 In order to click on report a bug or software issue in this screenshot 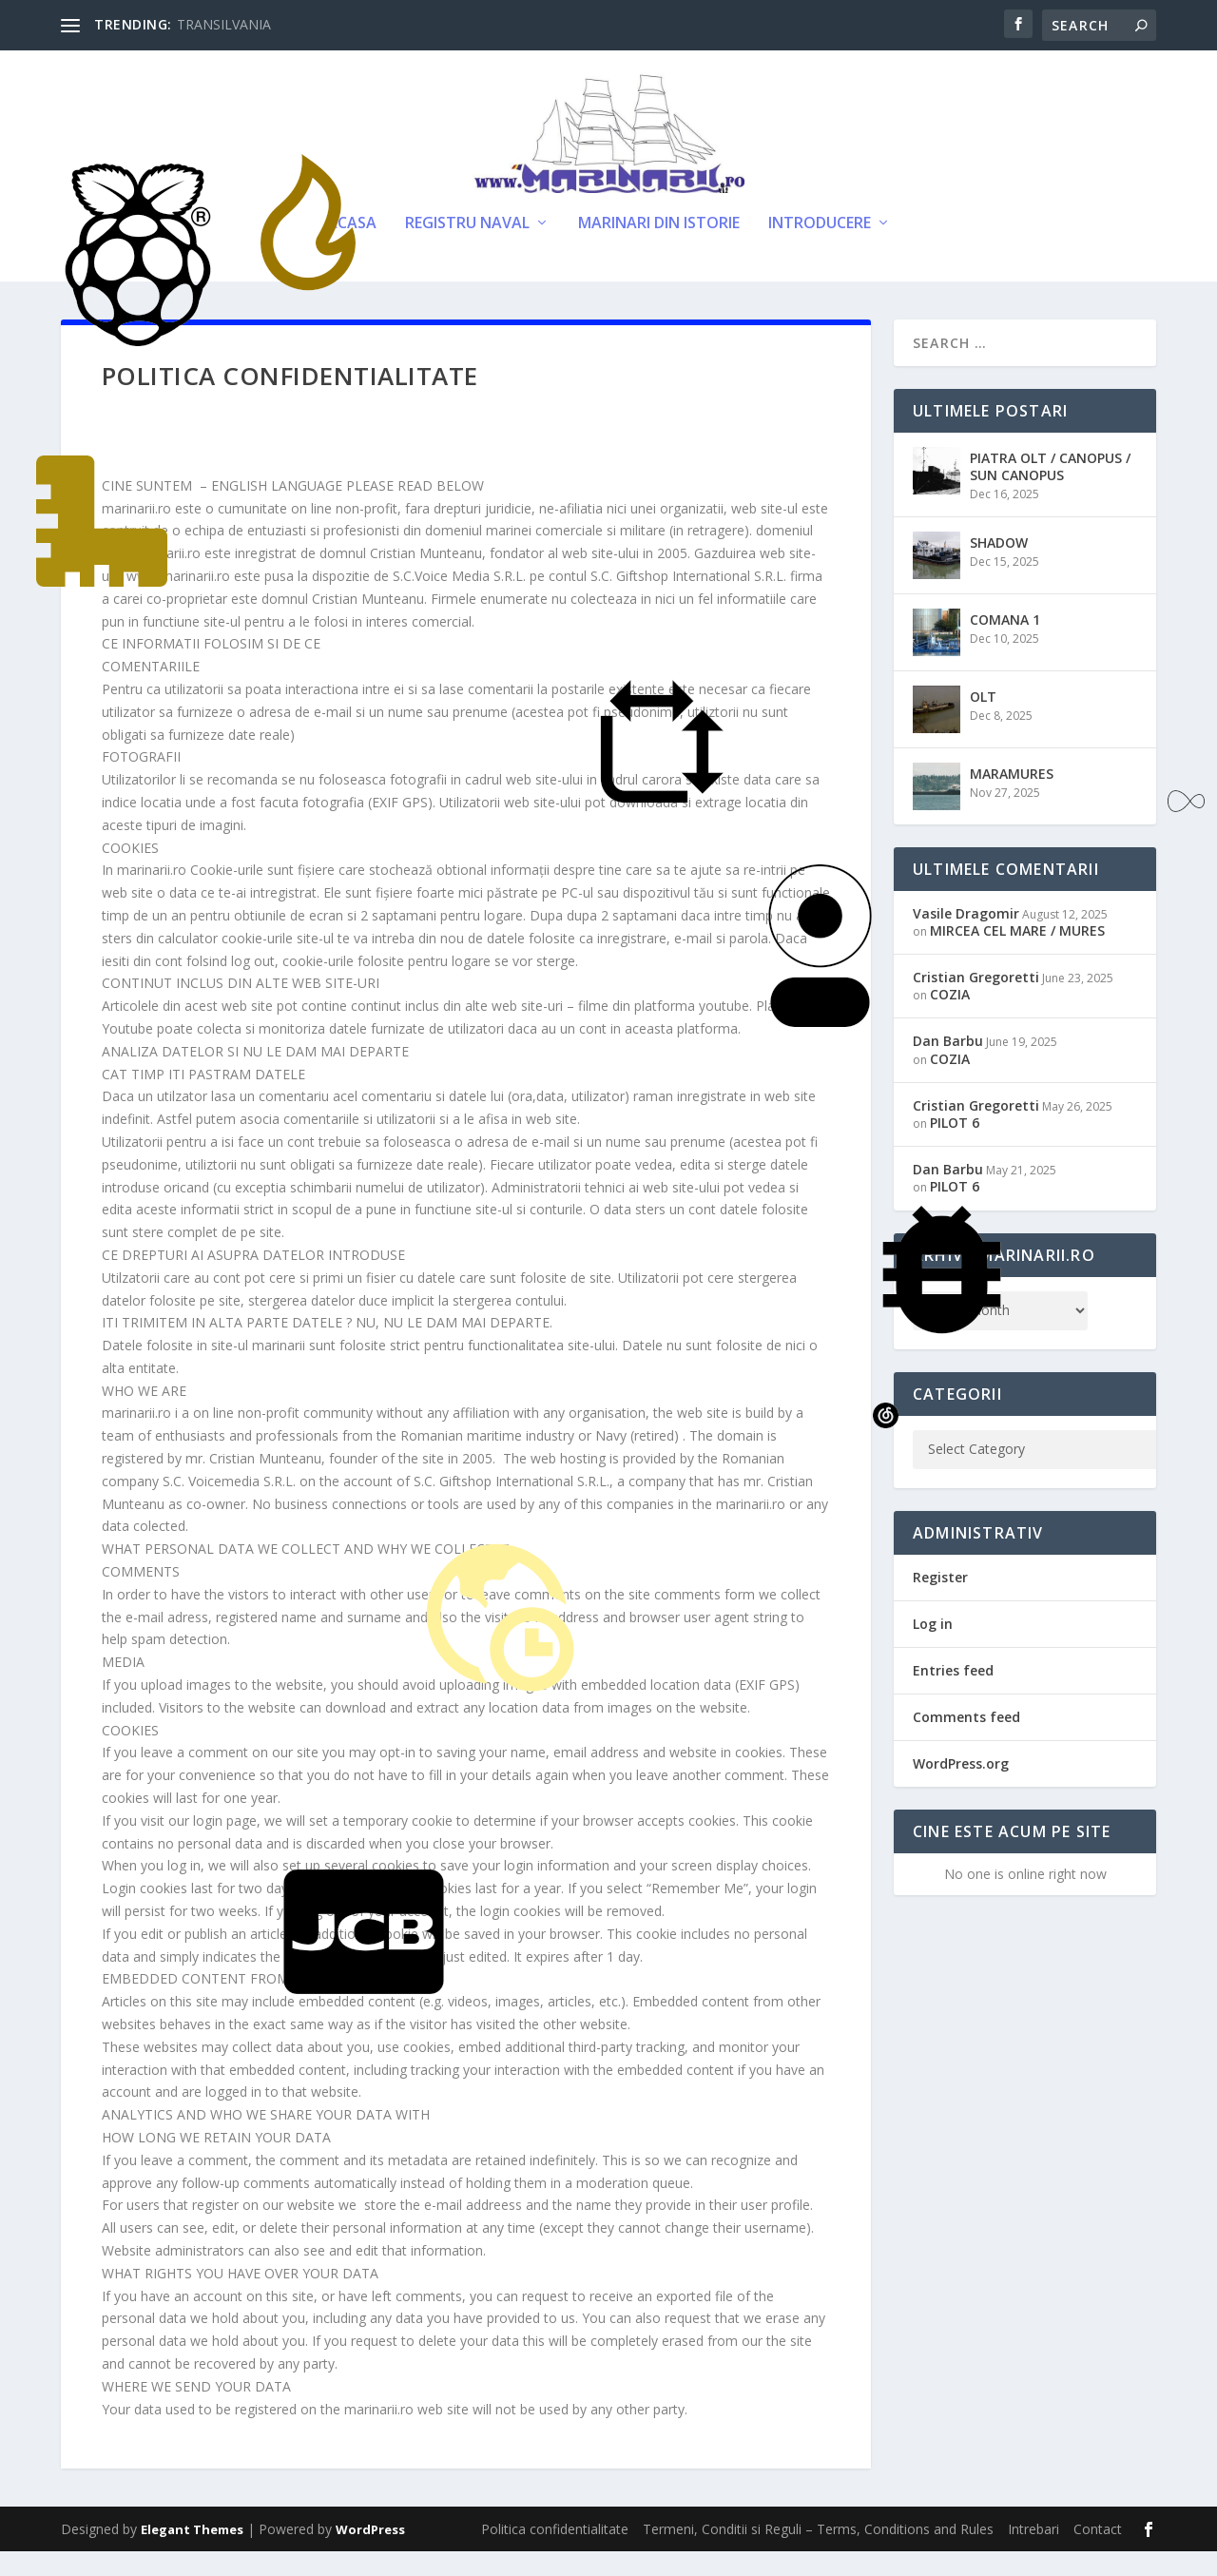, I will do `click(941, 1268)`.